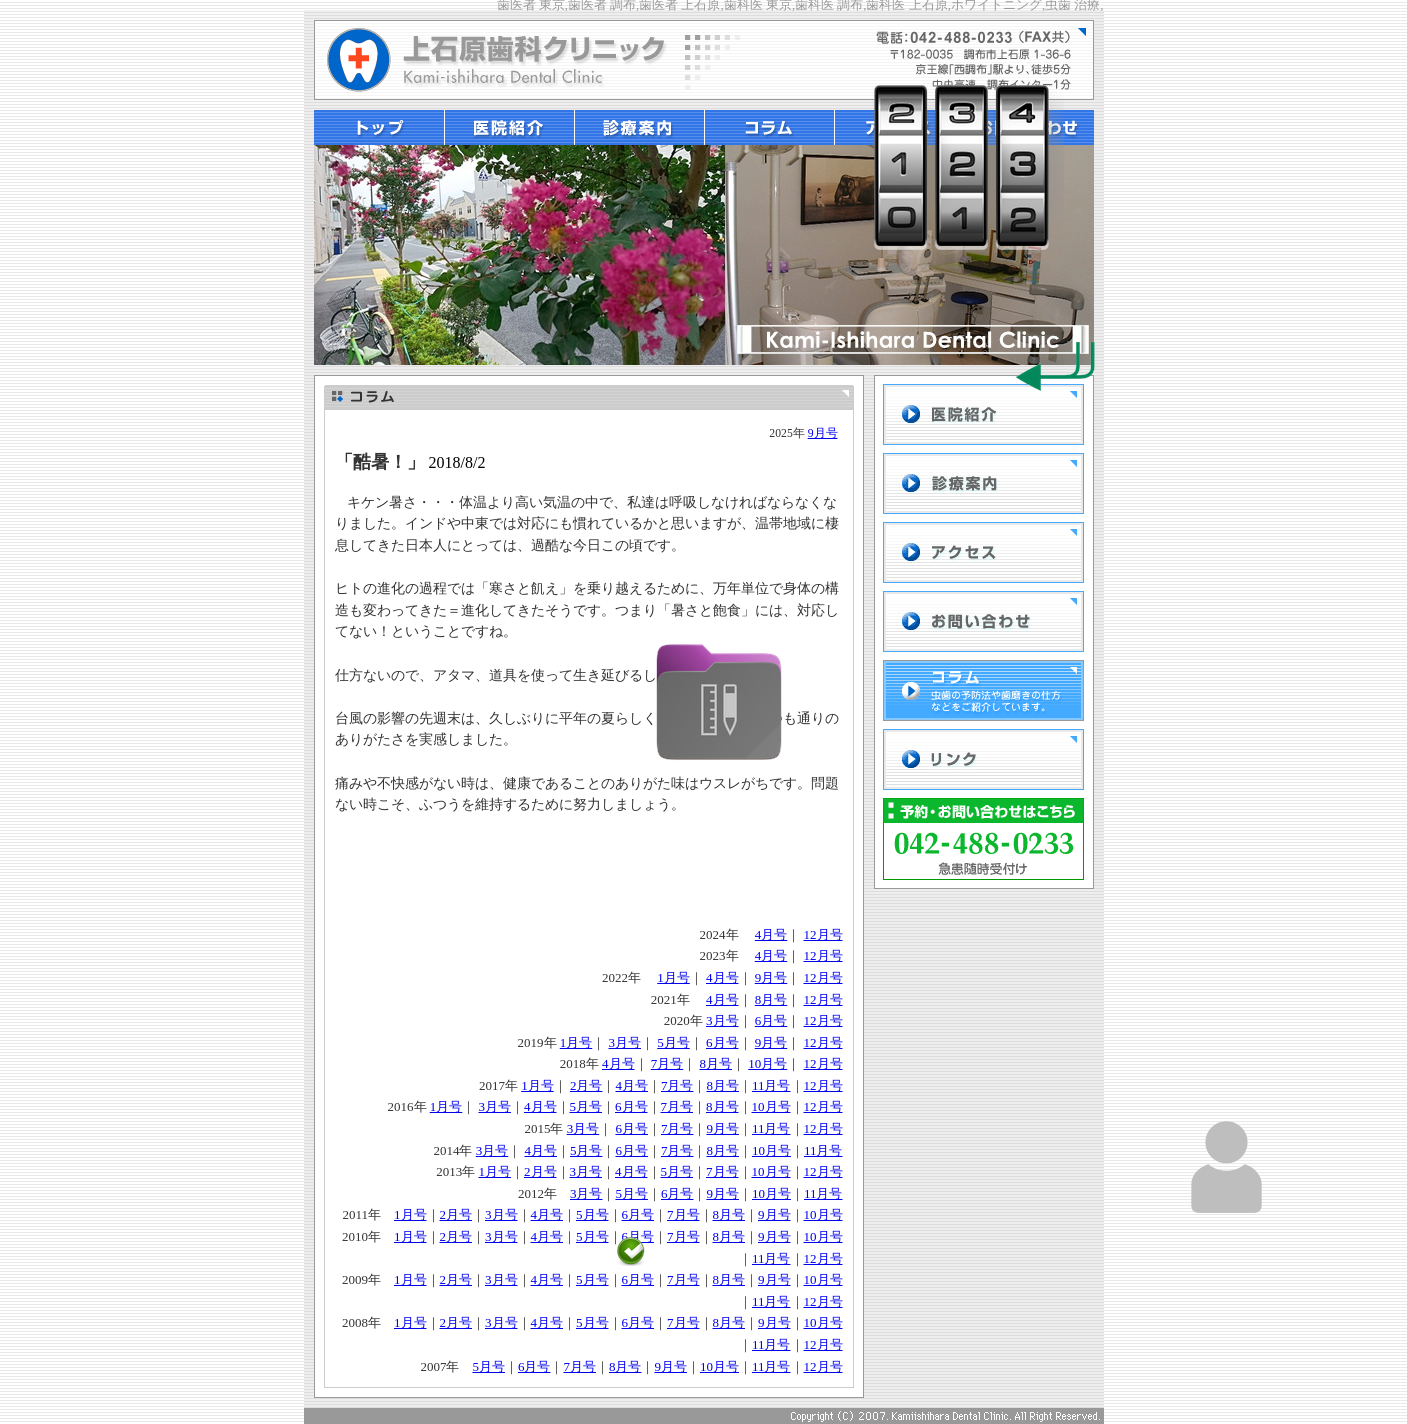 The height and width of the screenshot is (1424, 1407). I want to click on default user profile placeholder, so click(1226, 1163).